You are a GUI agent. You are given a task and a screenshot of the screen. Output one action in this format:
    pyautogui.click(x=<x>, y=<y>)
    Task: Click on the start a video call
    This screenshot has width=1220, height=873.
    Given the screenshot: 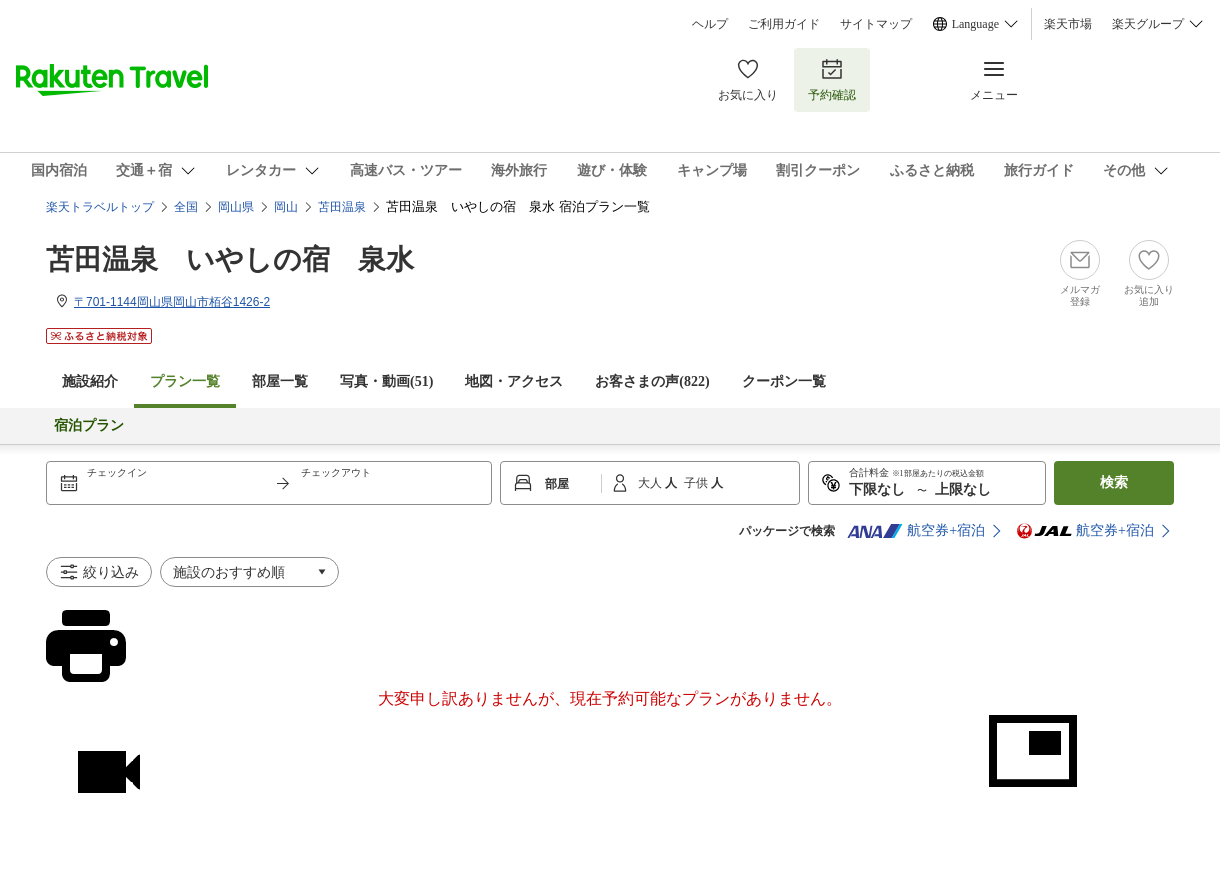 What is the action you would take?
    pyautogui.click(x=109, y=772)
    